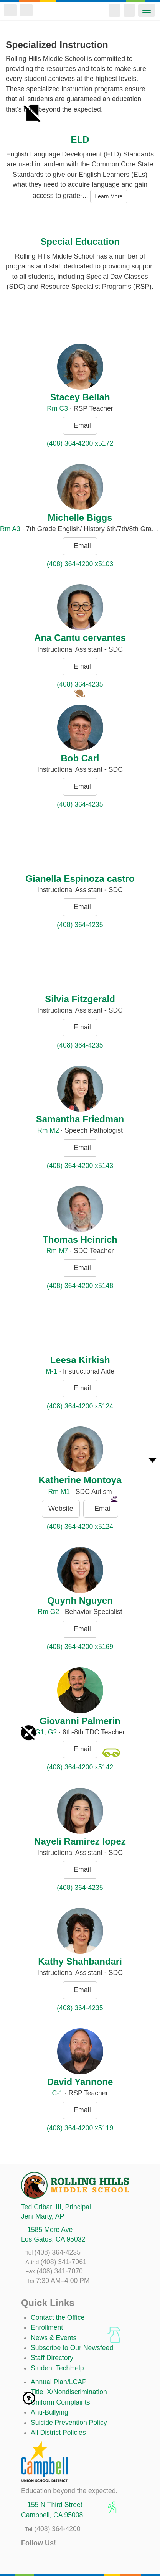 The image size is (160, 2576). Describe the element at coordinates (32, 113) in the screenshot. I see `no sim card detected` at that location.